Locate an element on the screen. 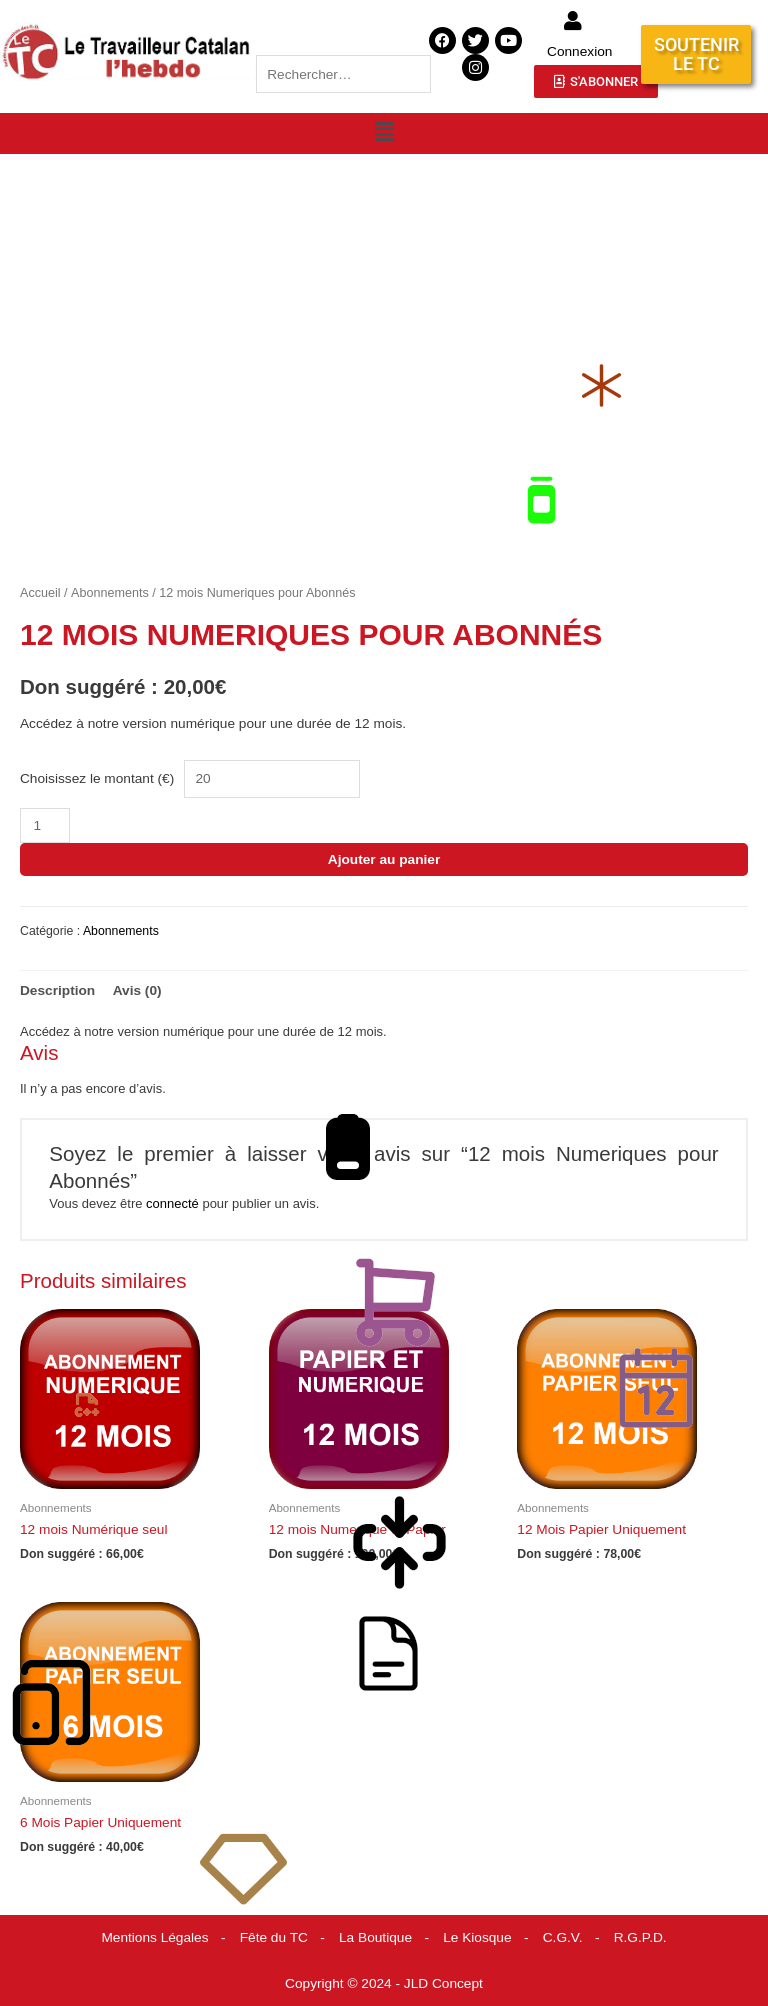 This screenshot has width=768, height=2006. indicates low battery level is located at coordinates (348, 1147).